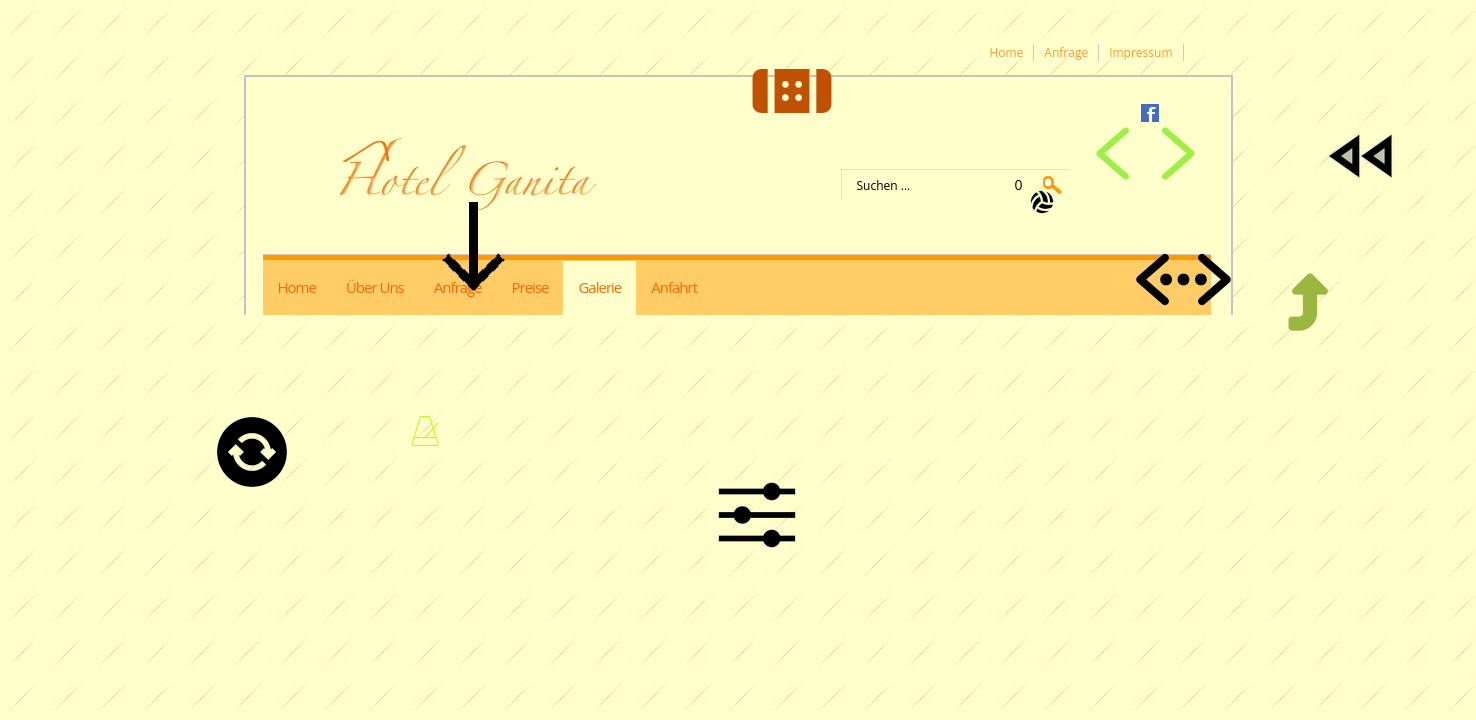 This screenshot has height=720, width=1476. Describe the element at coordinates (1363, 156) in the screenshot. I see `rewind media playback` at that location.